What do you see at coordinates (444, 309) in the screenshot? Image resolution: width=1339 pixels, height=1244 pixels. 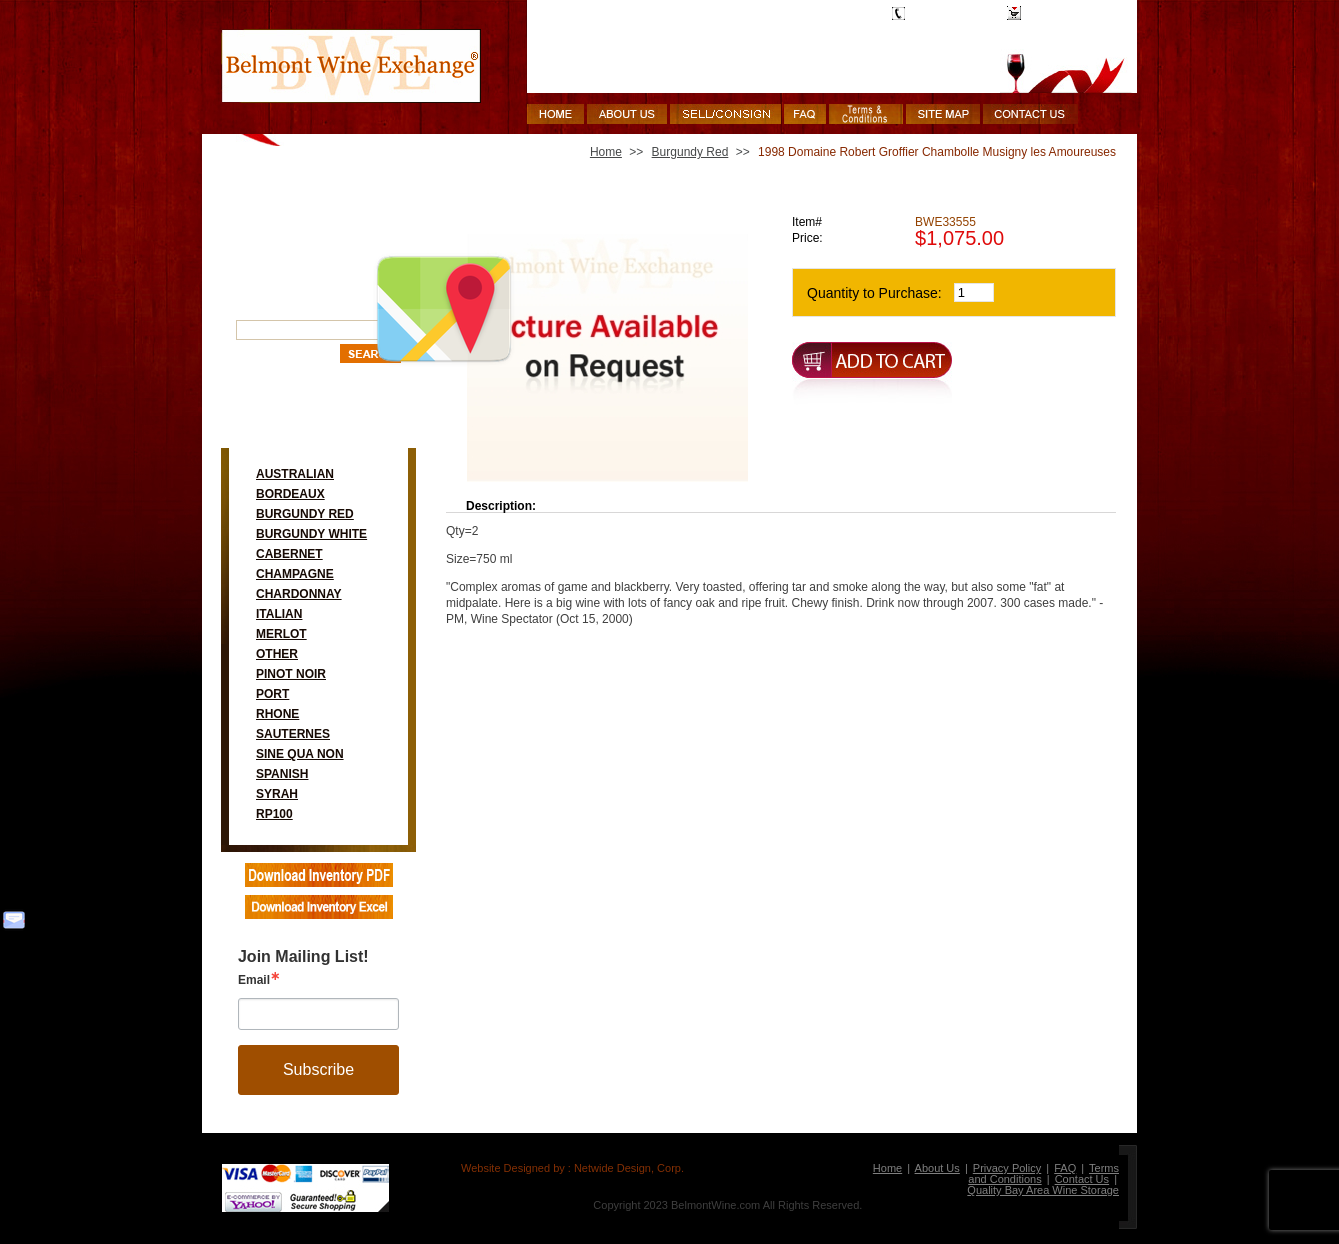 I see `open the maps application` at bounding box center [444, 309].